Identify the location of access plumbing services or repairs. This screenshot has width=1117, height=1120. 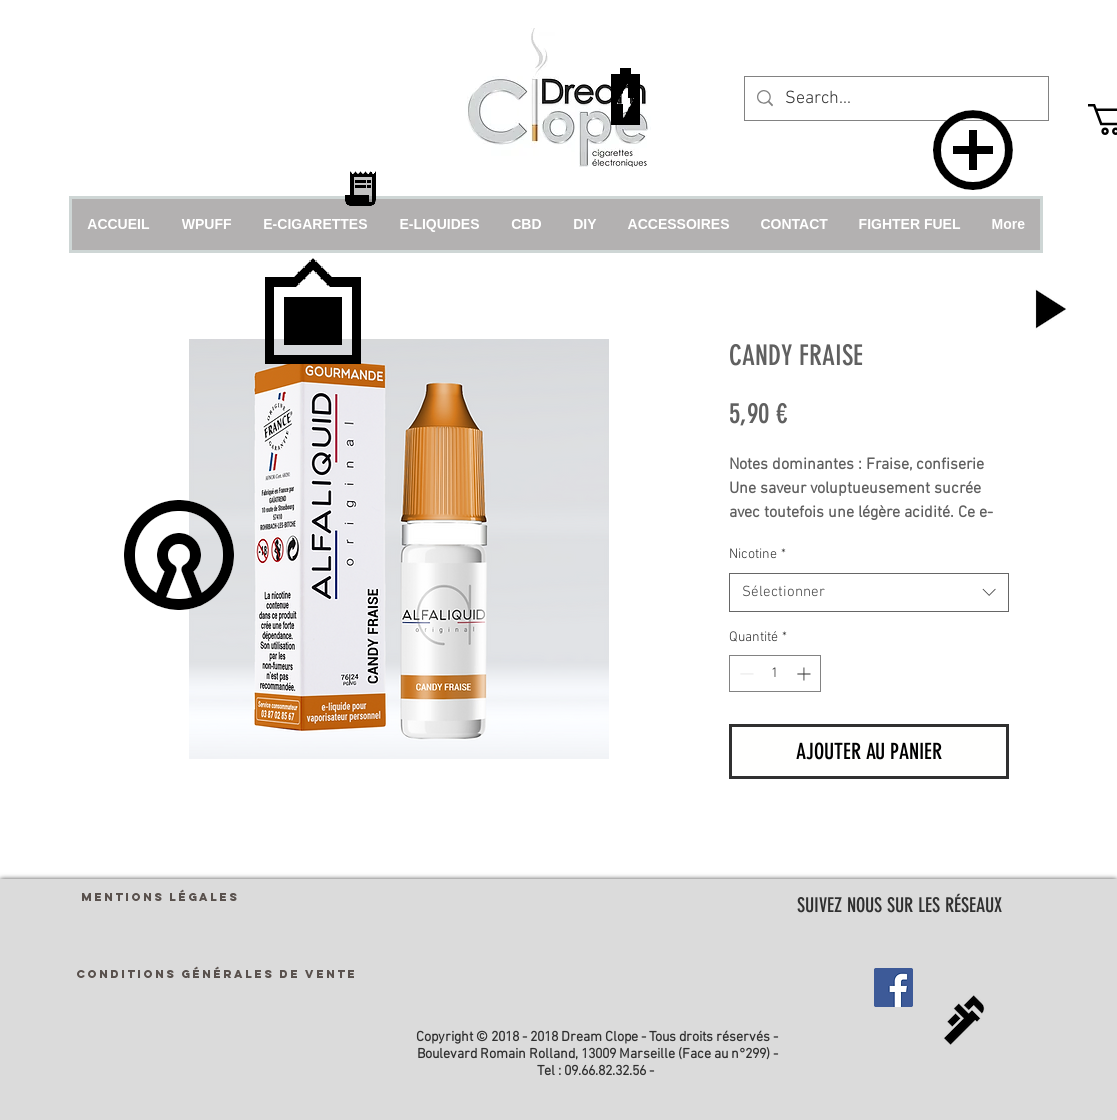
(964, 1020).